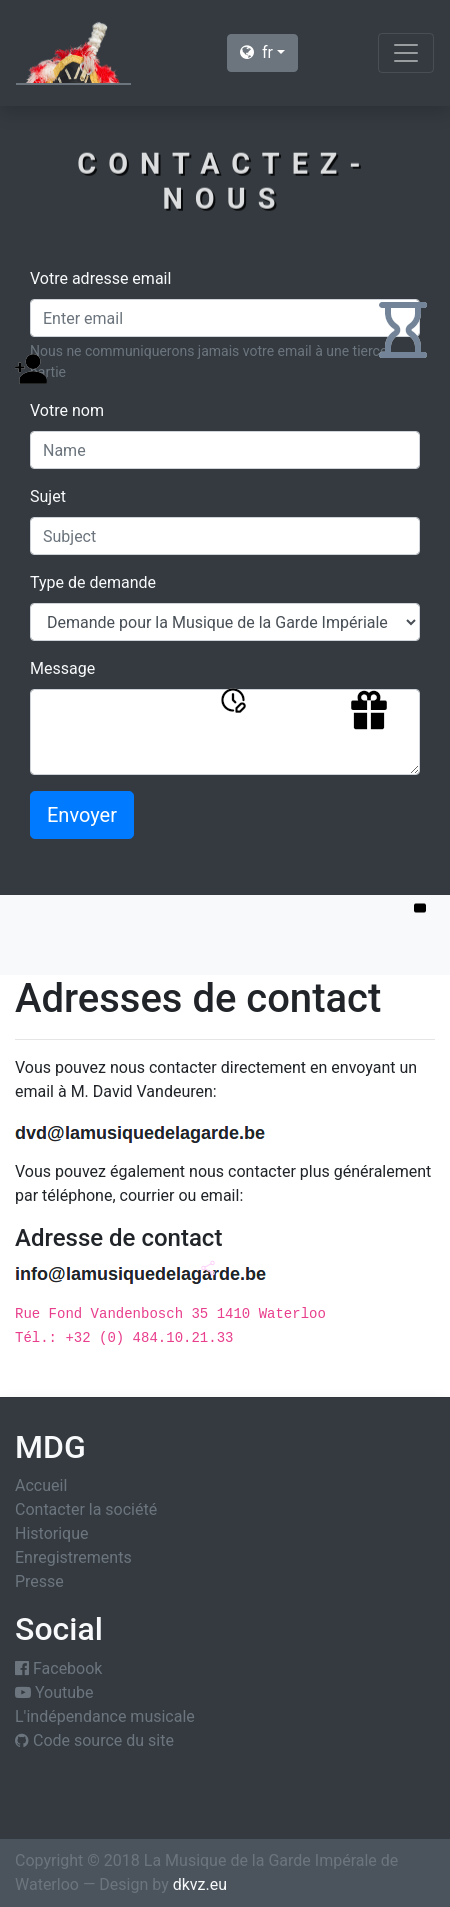 The width and height of the screenshot is (450, 1907). What do you see at coordinates (403, 330) in the screenshot?
I see `indicates a process is in progress or loading` at bounding box center [403, 330].